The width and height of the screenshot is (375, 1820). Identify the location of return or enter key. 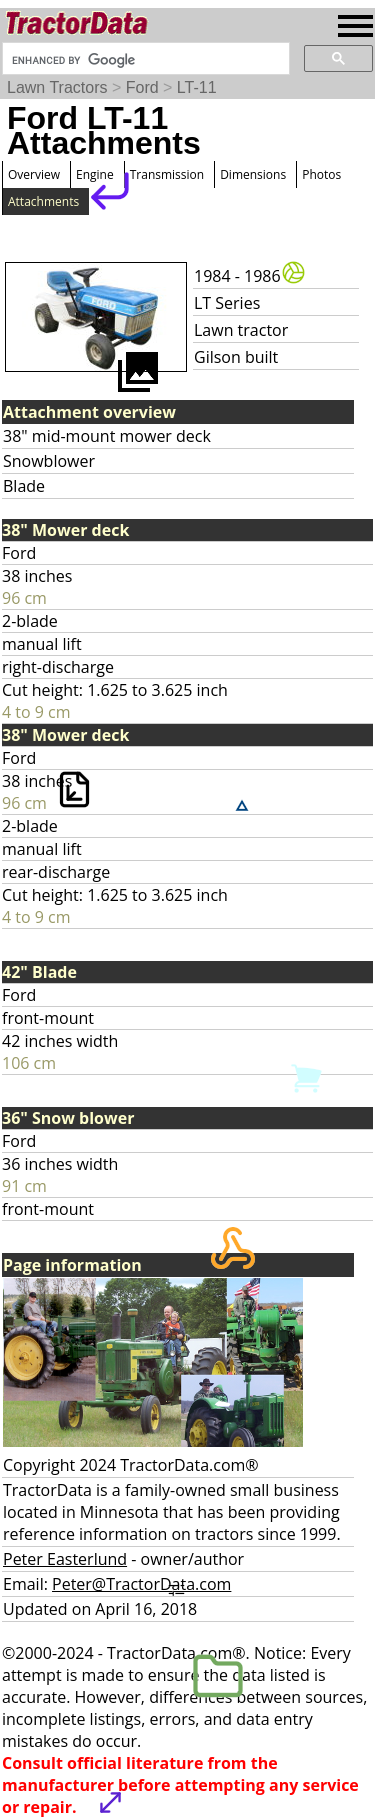
(110, 191).